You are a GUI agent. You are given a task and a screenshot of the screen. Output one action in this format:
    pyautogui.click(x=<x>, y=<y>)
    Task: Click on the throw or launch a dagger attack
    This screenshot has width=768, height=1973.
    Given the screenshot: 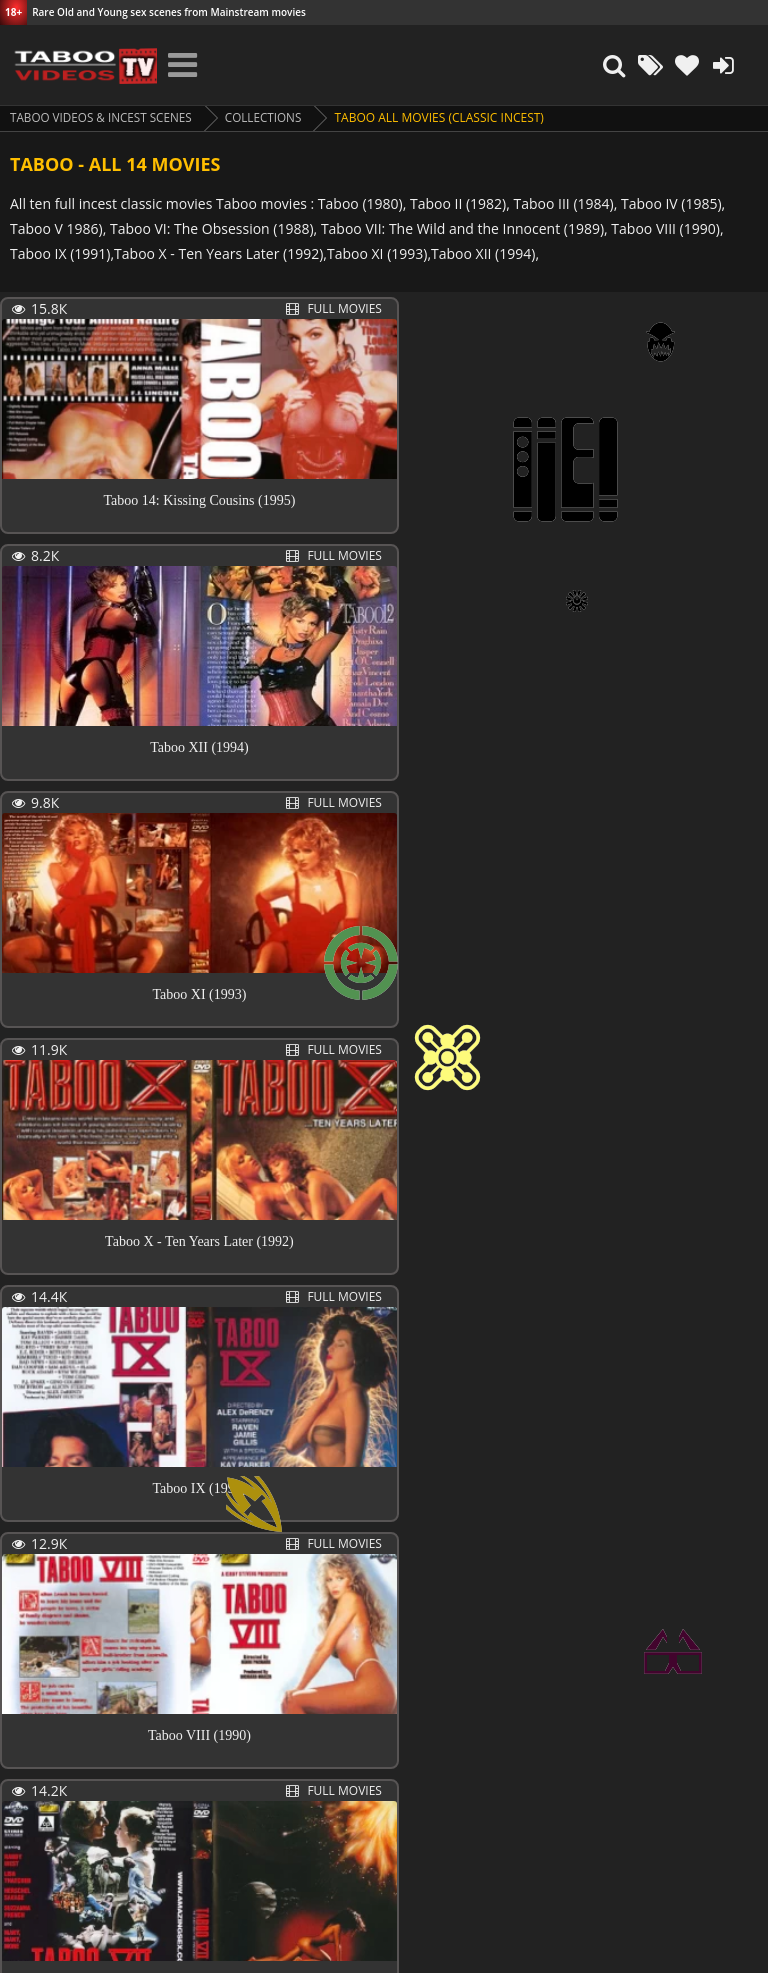 What is the action you would take?
    pyautogui.click(x=254, y=1504)
    